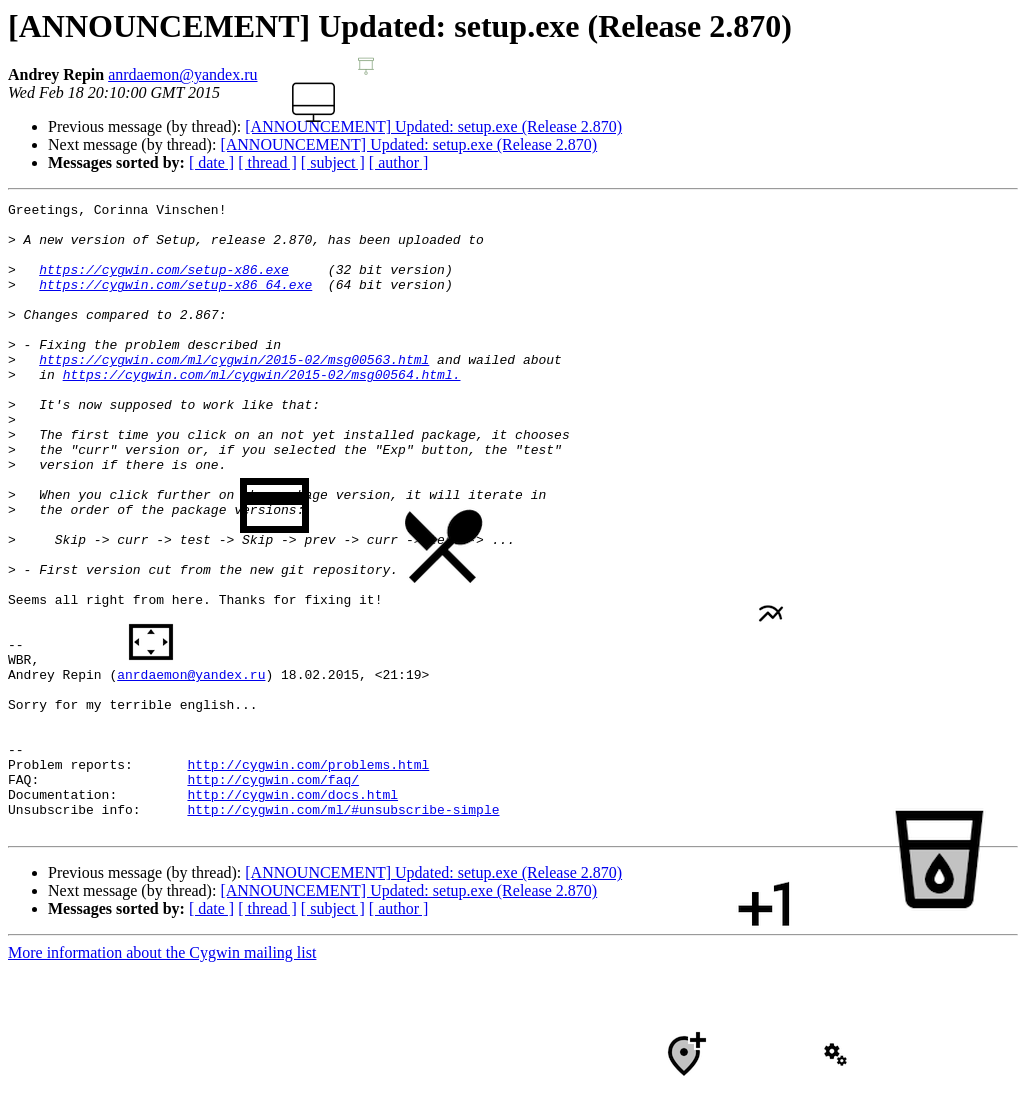 This screenshot has width=1026, height=1096. What do you see at coordinates (939, 859) in the screenshot?
I see `find nearby drink or beverage locations` at bounding box center [939, 859].